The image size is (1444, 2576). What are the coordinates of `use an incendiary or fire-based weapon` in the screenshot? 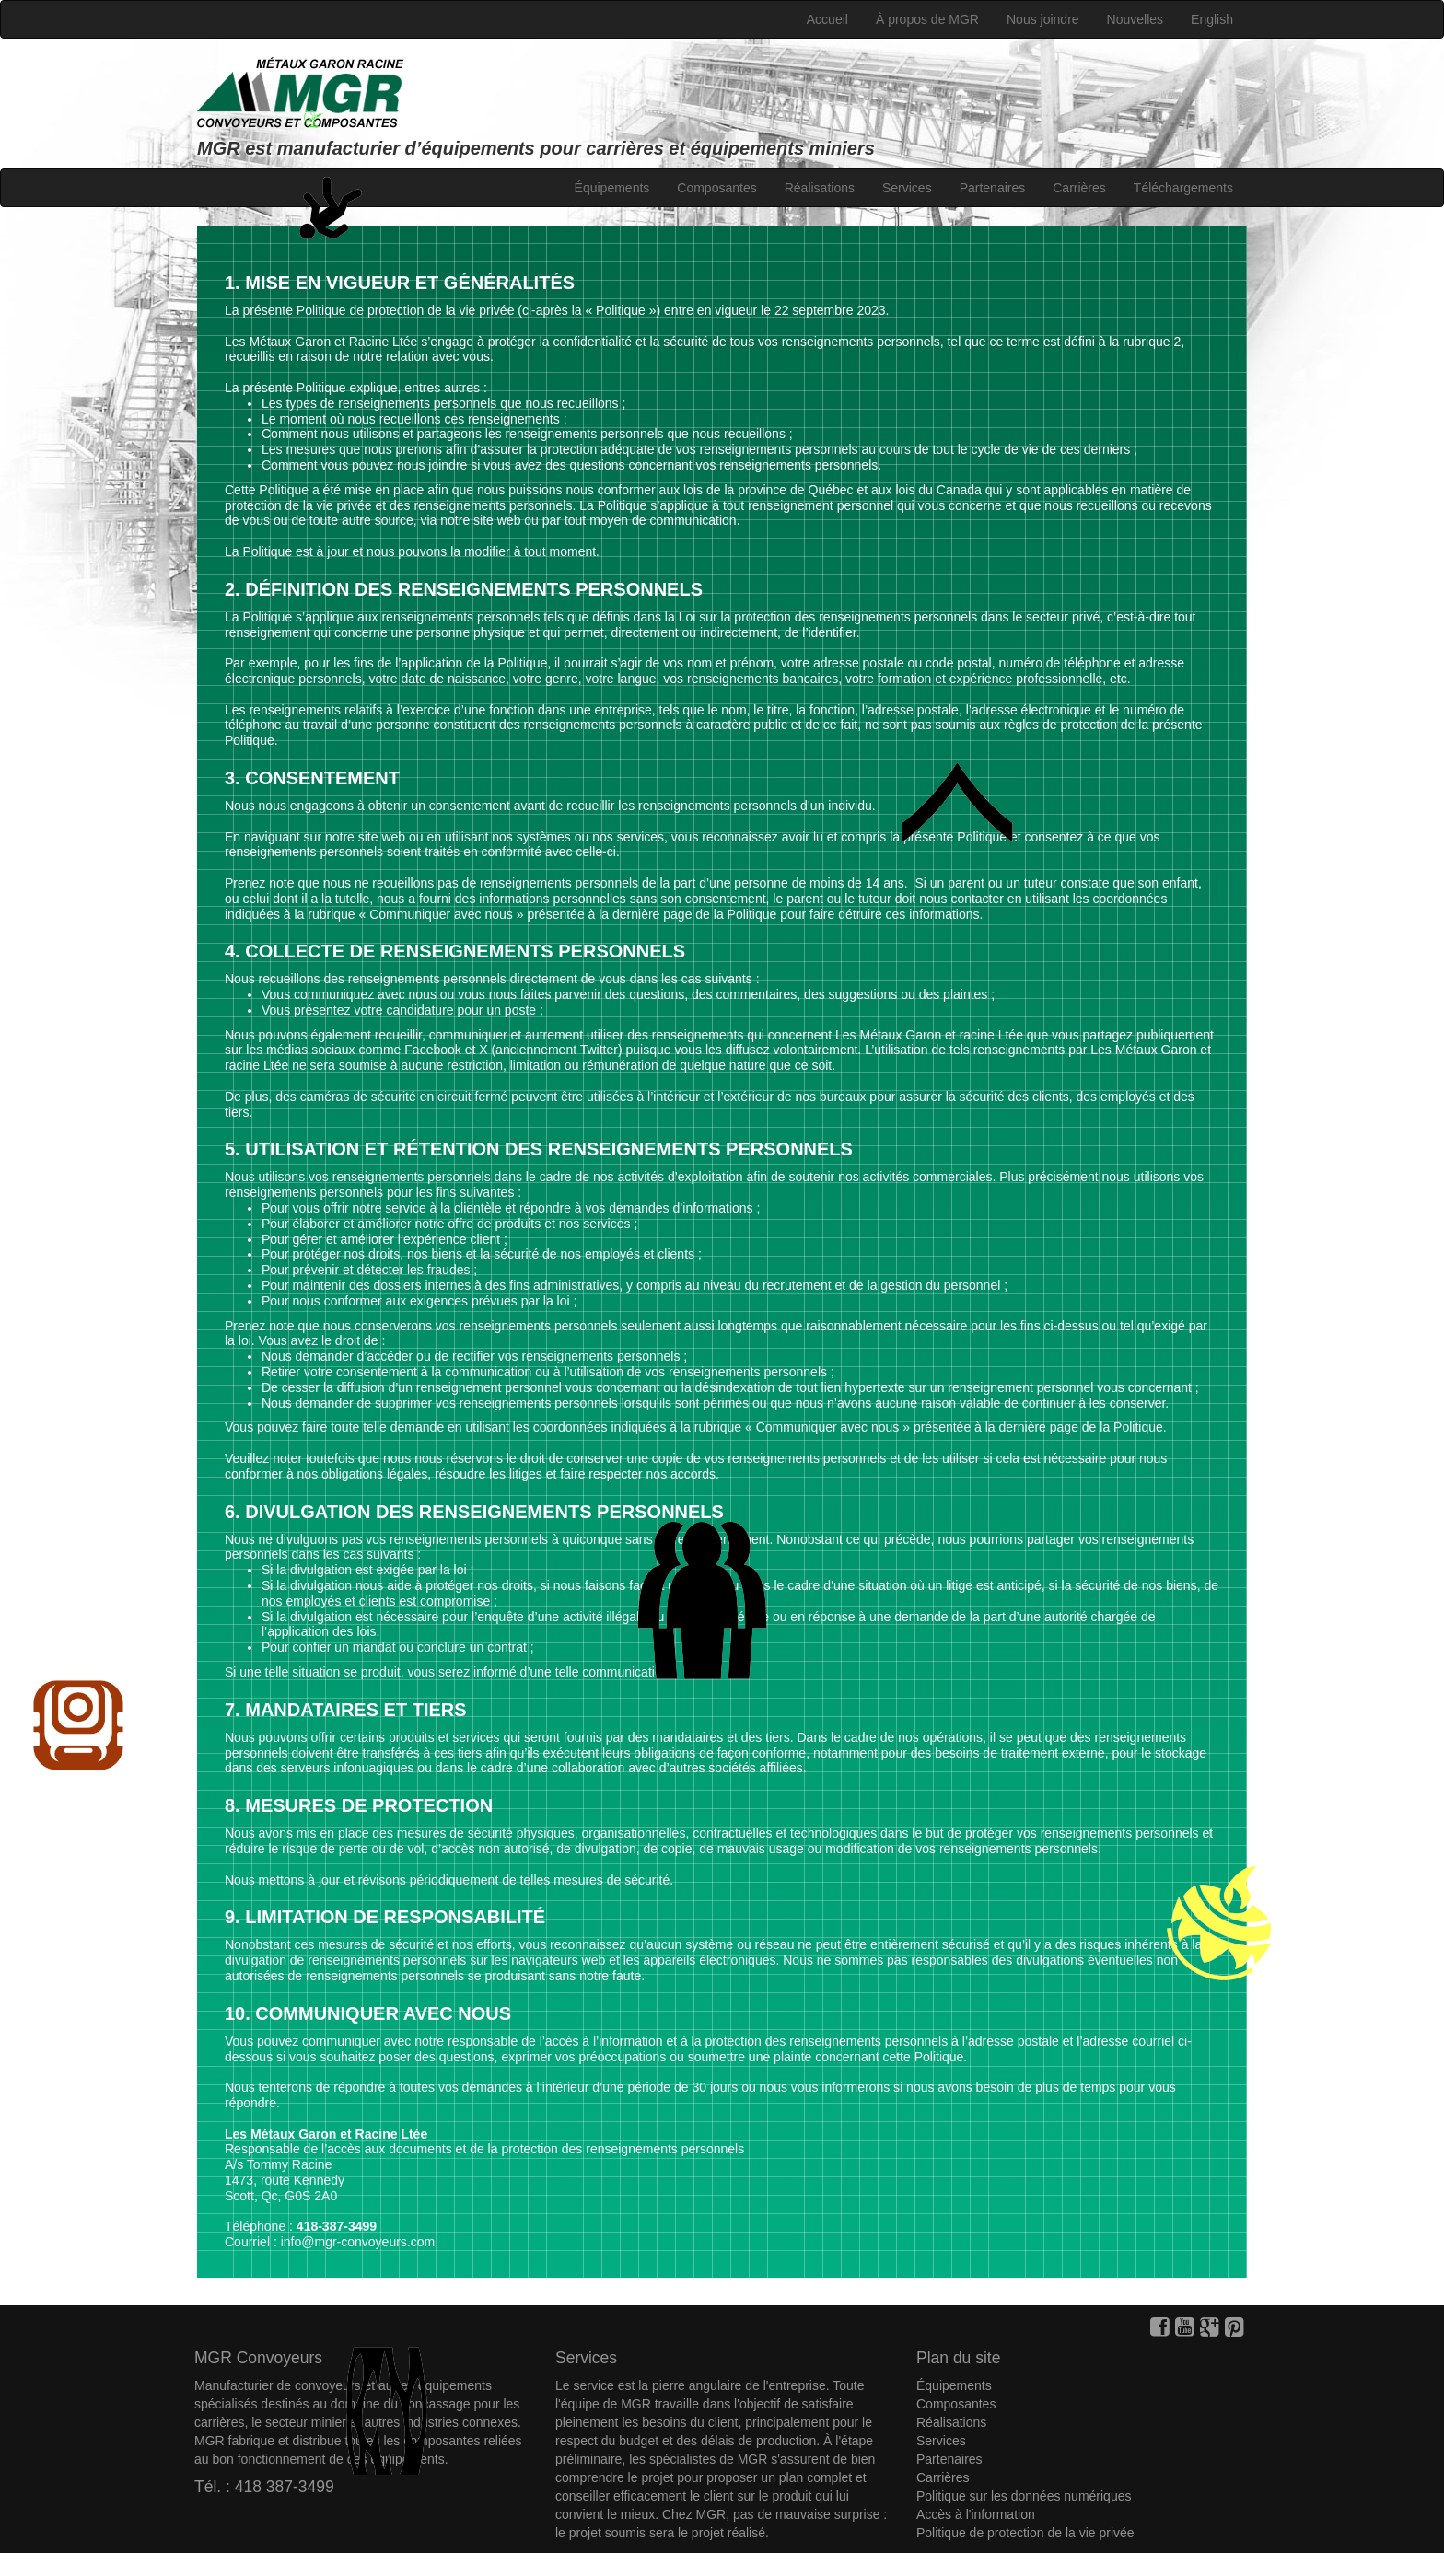 It's located at (1219, 1923).